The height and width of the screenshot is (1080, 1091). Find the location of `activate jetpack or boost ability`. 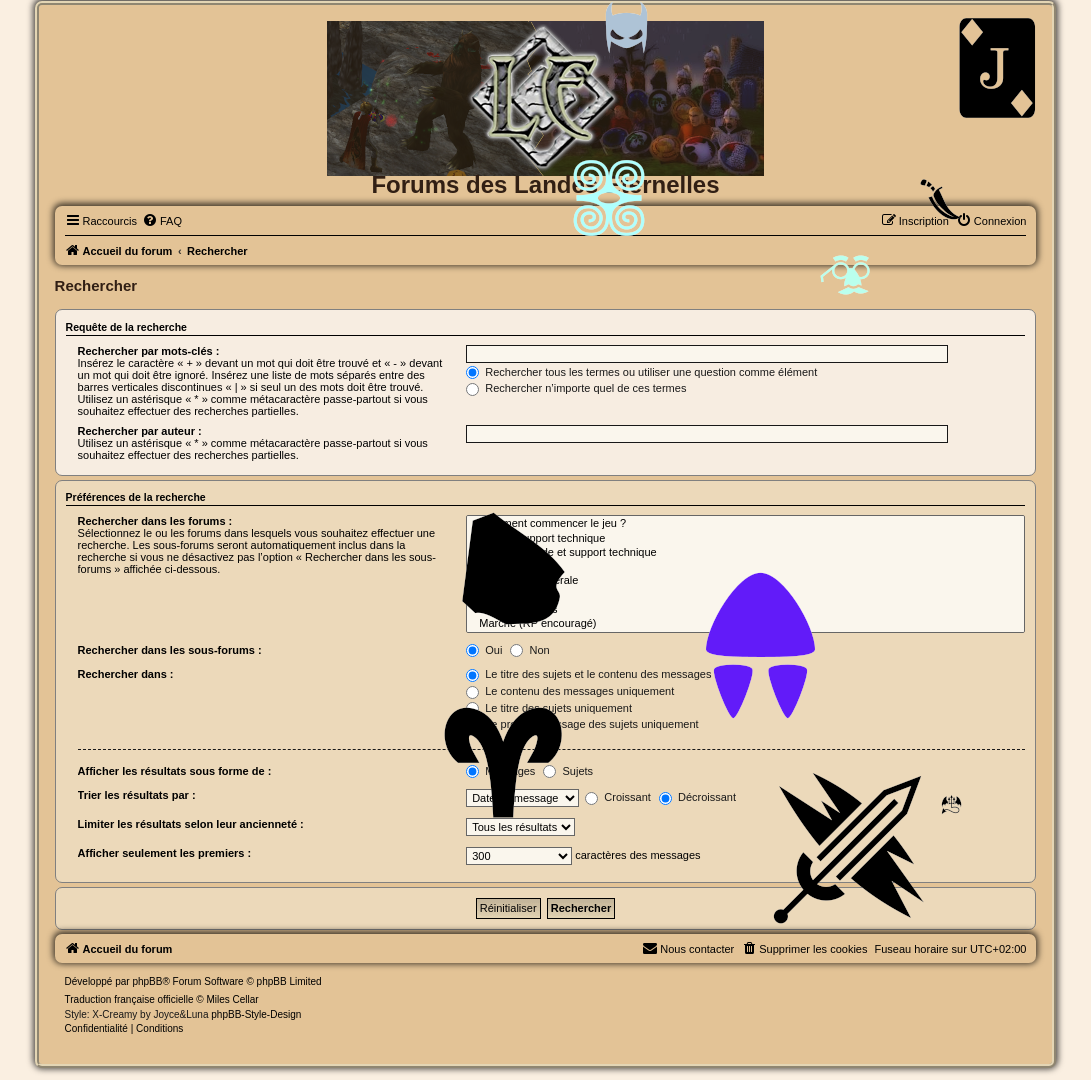

activate jetpack or boost ability is located at coordinates (760, 645).